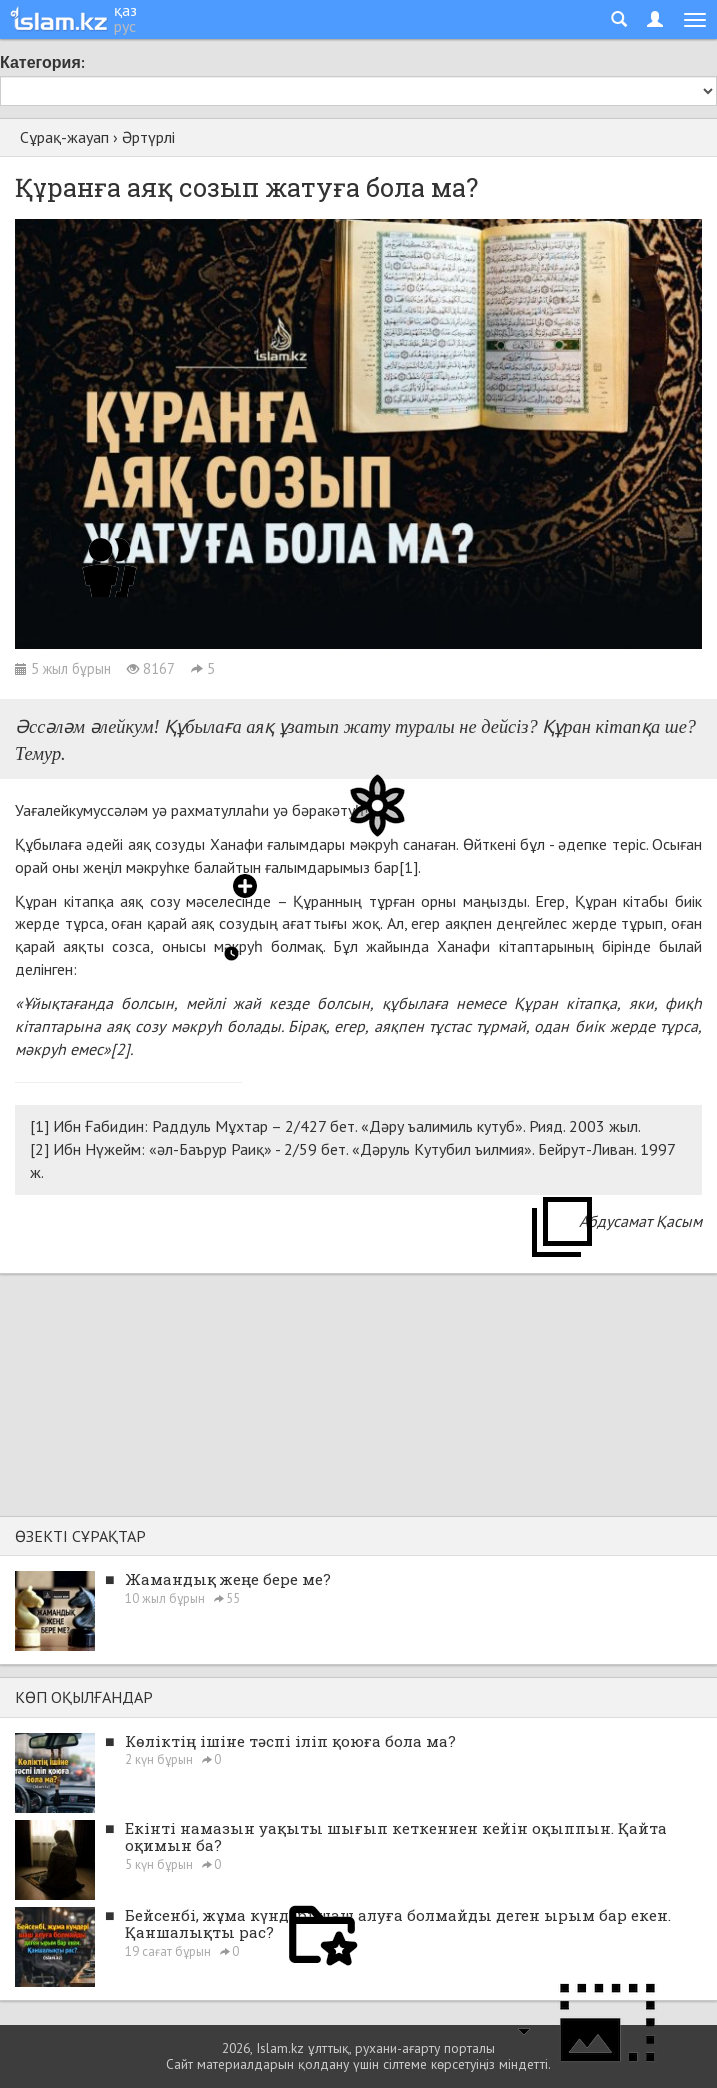 Image resolution: width=717 pixels, height=2088 pixels. I want to click on expand a dropdown menu, so click(524, 2031).